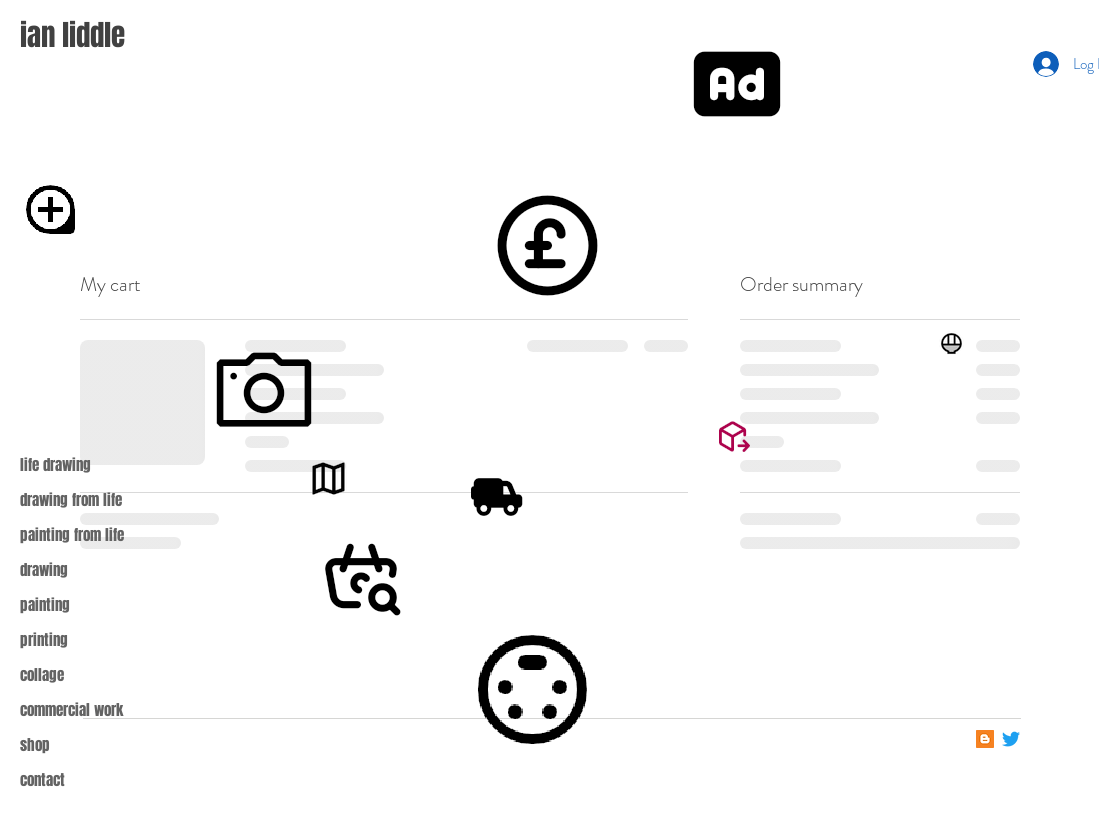 This screenshot has height=818, width=1099. I want to click on zoom in on image, so click(50, 209).